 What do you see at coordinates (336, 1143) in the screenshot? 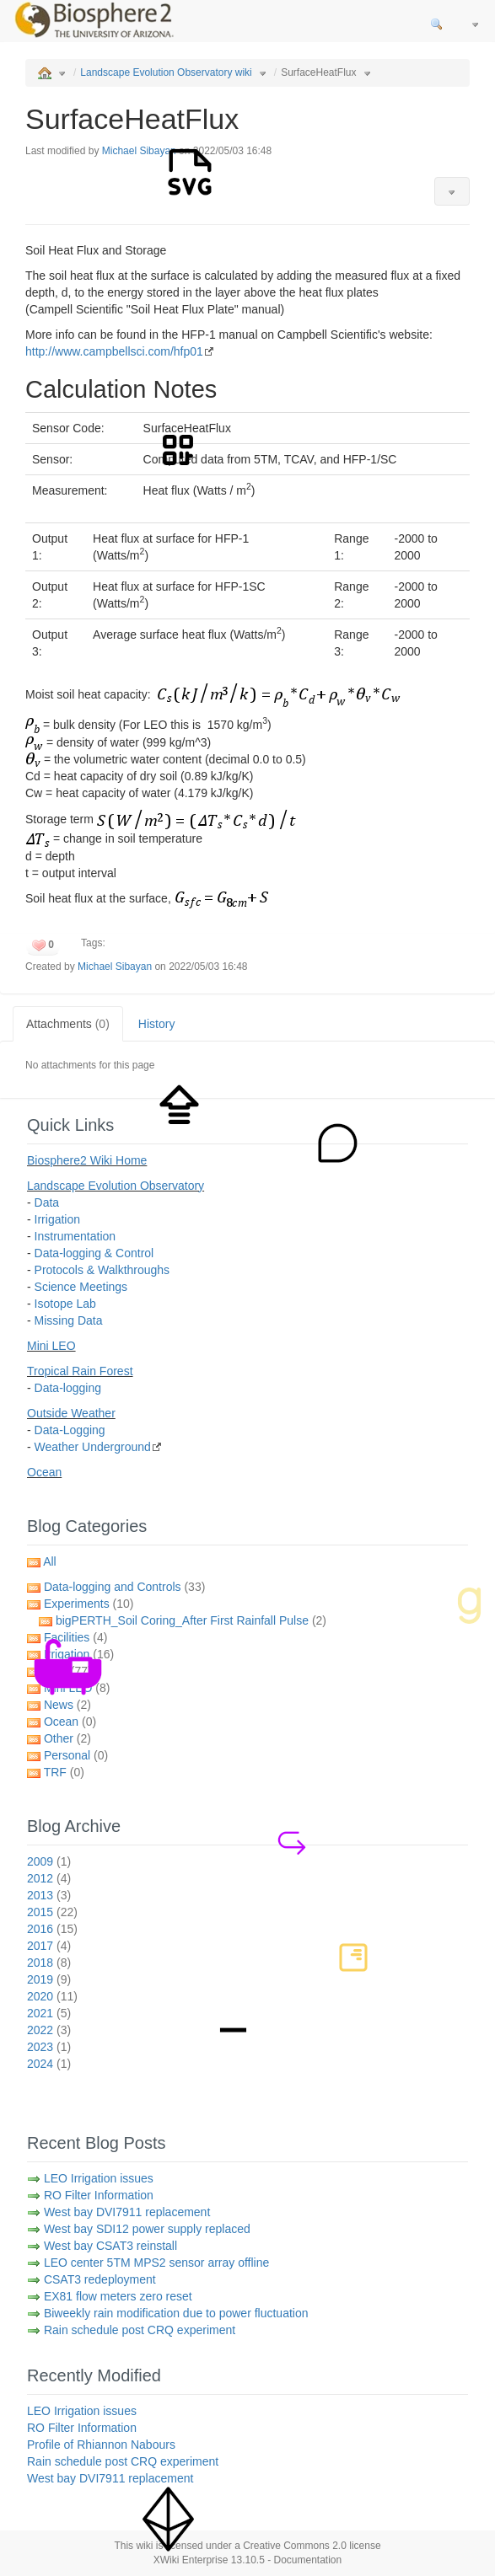
I see `open chat or messaging` at bounding box center [336, 1143].